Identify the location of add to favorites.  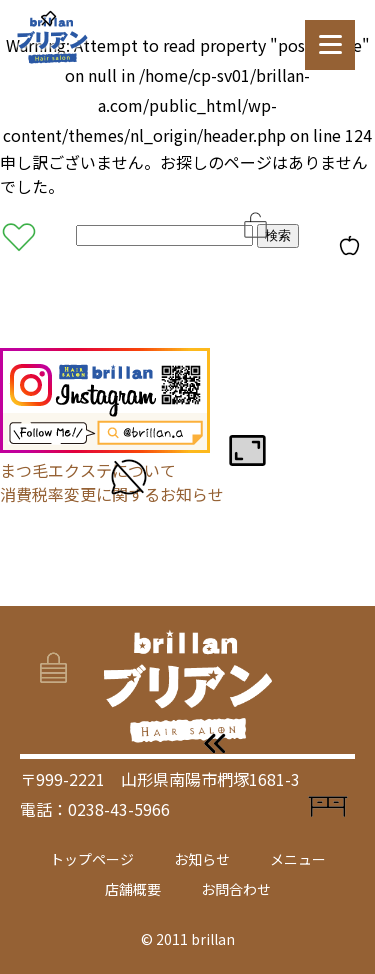
(19, 236).